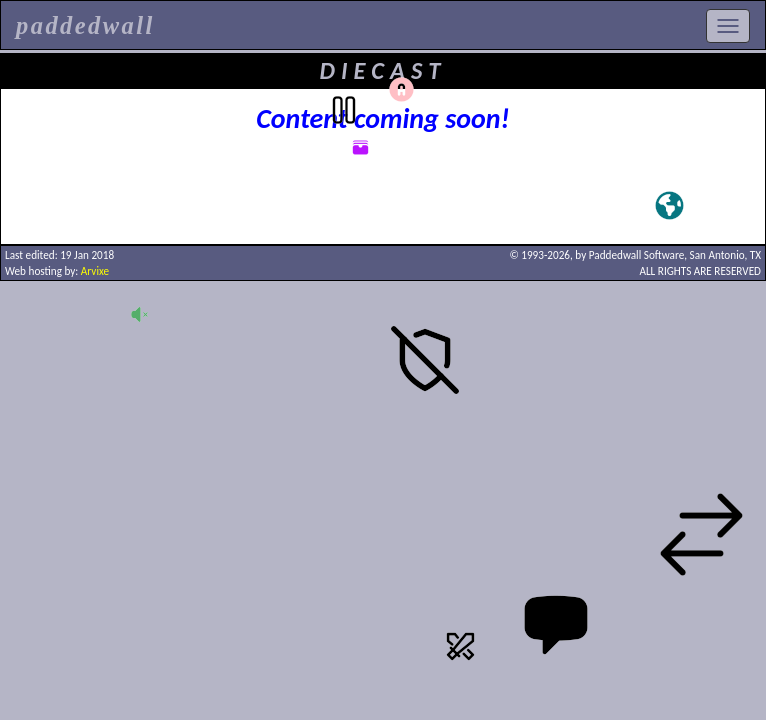  What do you see at coordinates (401, 89) in the screenshot?
I see `select option A in a multiple choice interface` at bounding box center [401, 89].